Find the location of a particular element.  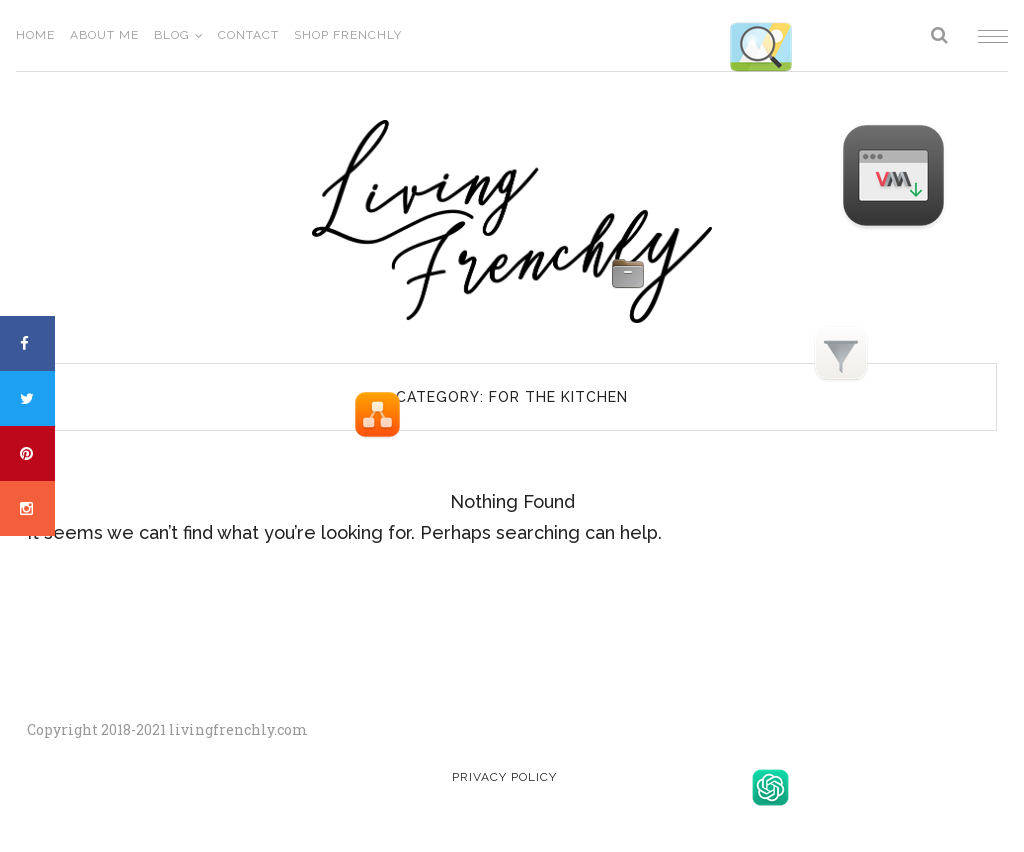

open the file manager is located at coordinates (628, 273).